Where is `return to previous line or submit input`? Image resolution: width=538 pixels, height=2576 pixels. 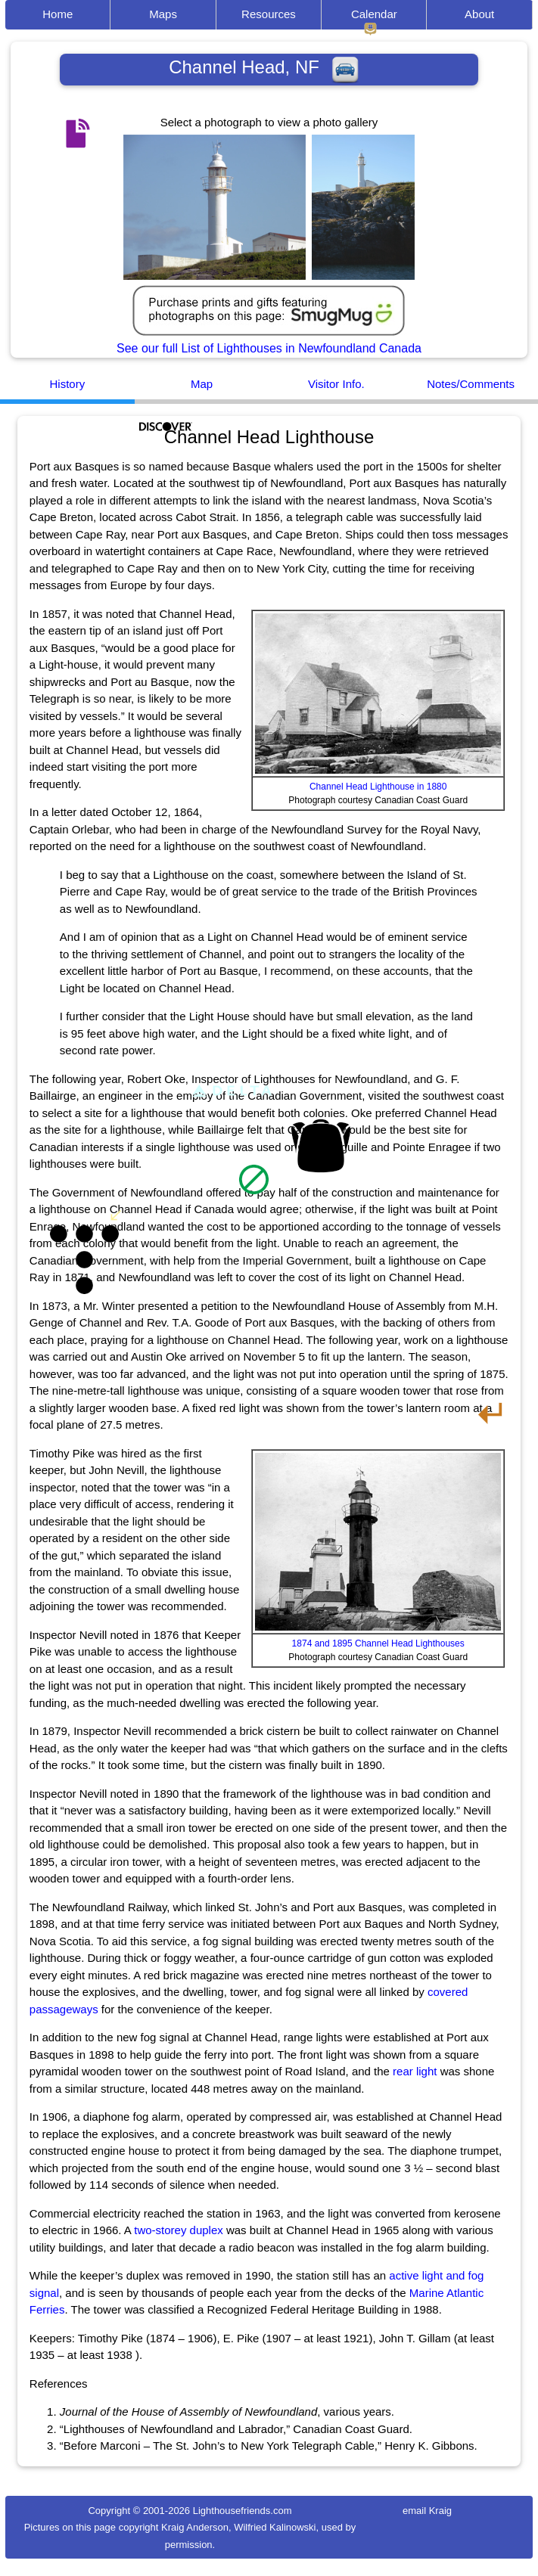
return to previous line or submit input is located at coordinates (491, 1413).